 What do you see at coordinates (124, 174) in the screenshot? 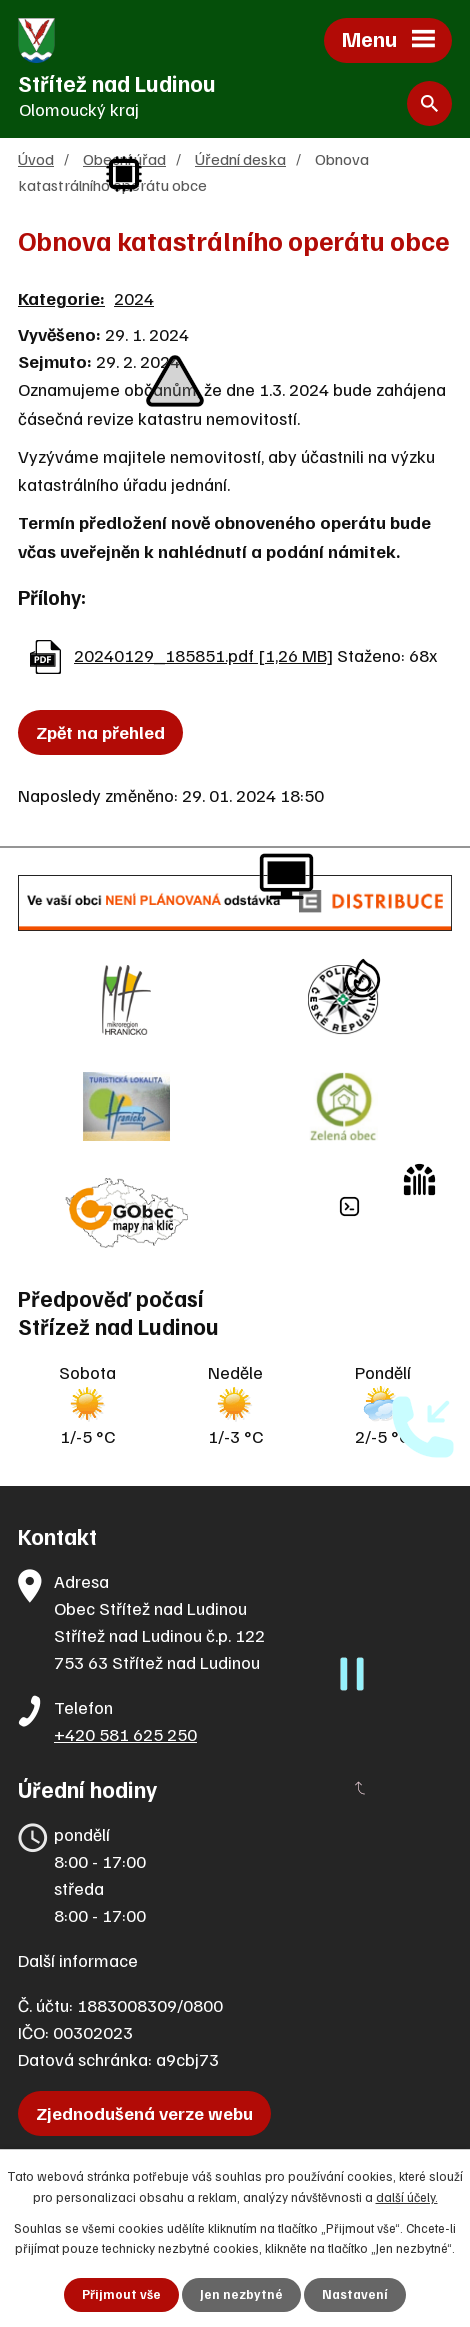
I see `view processor or hardware information` at bounding box center [124, 174].